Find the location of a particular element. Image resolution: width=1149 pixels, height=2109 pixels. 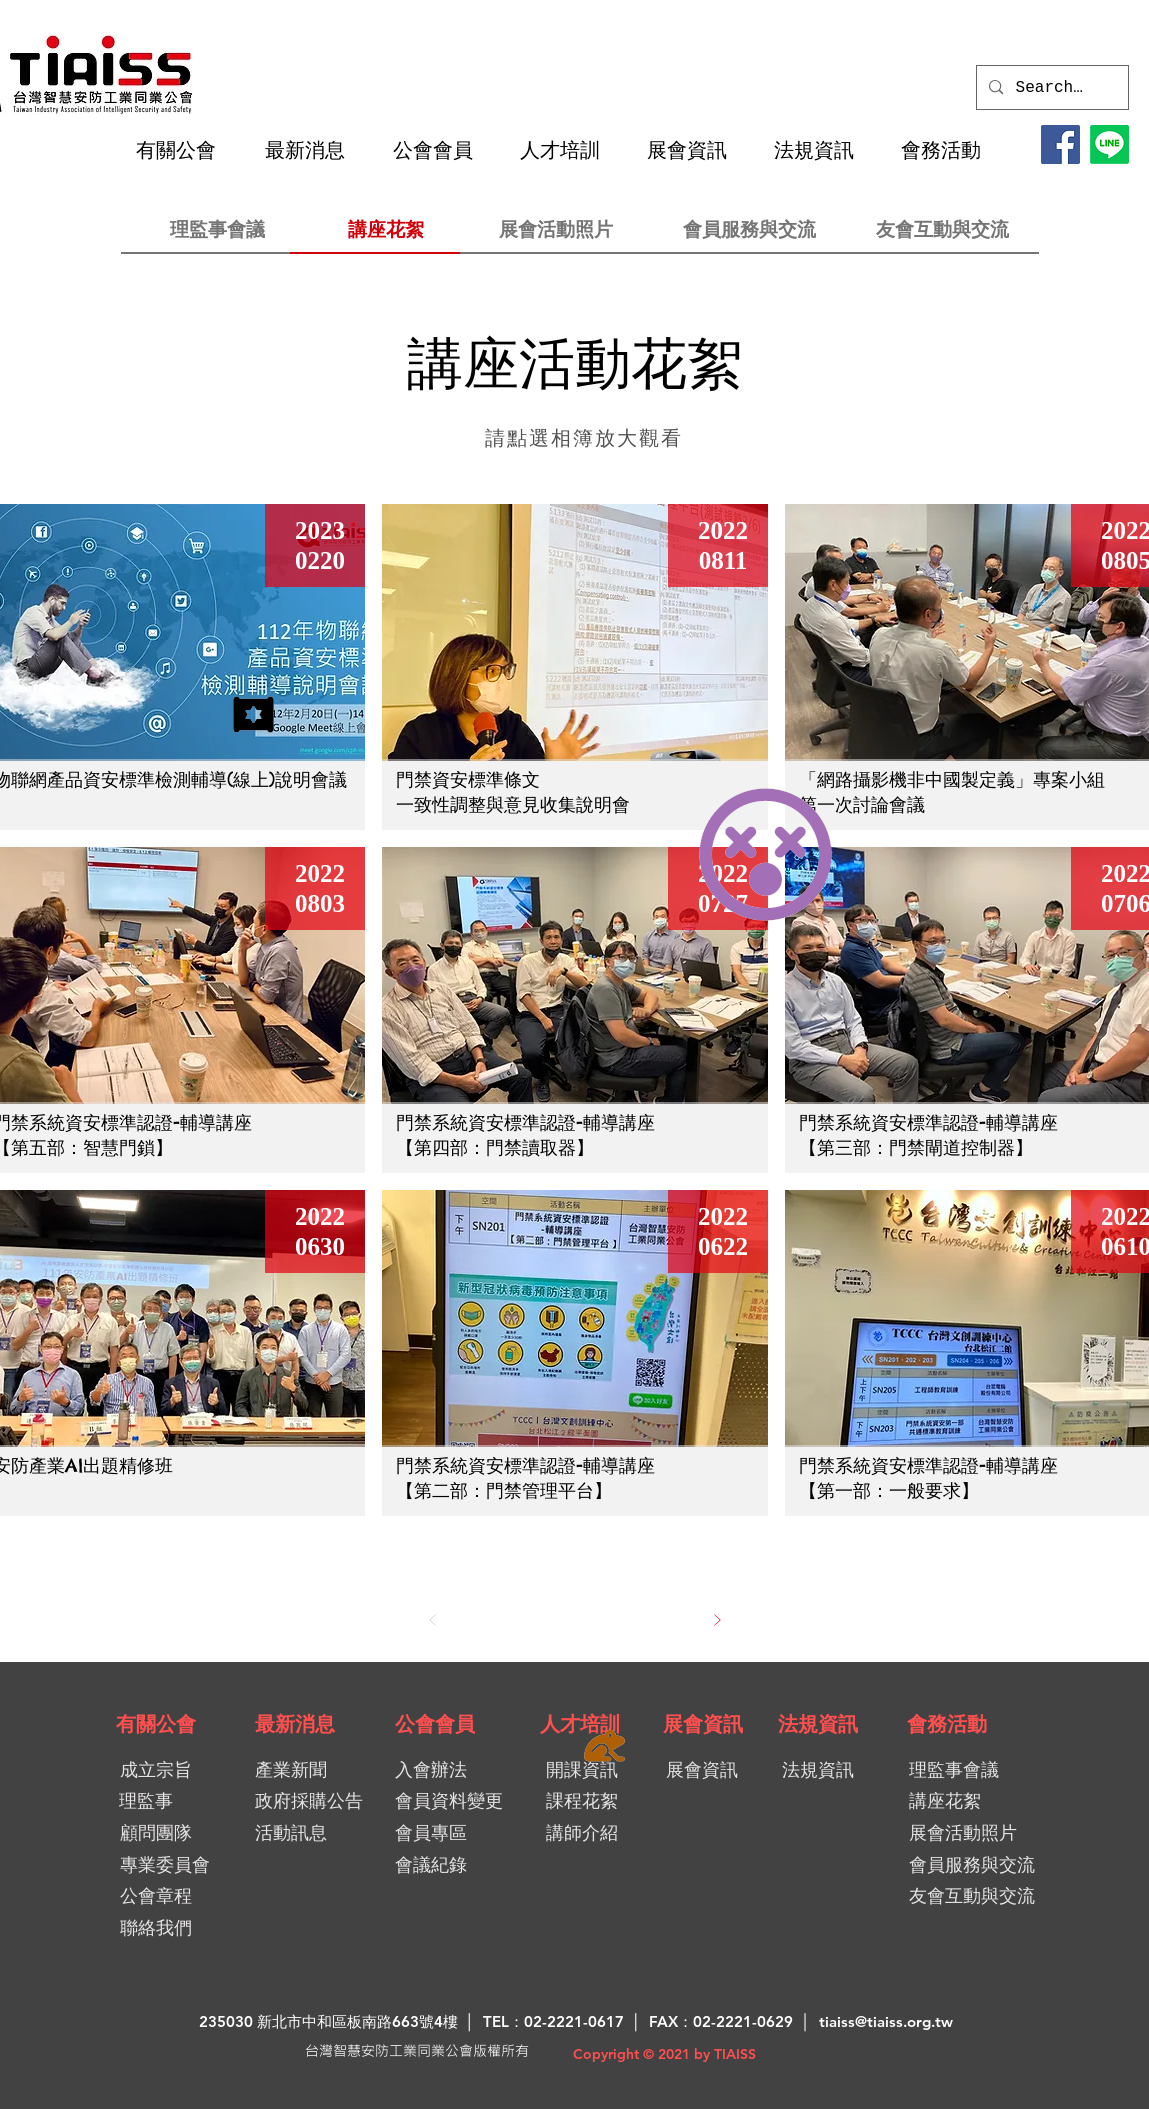

access jewish religious texts or torah content is located at coordinates (253, 714).